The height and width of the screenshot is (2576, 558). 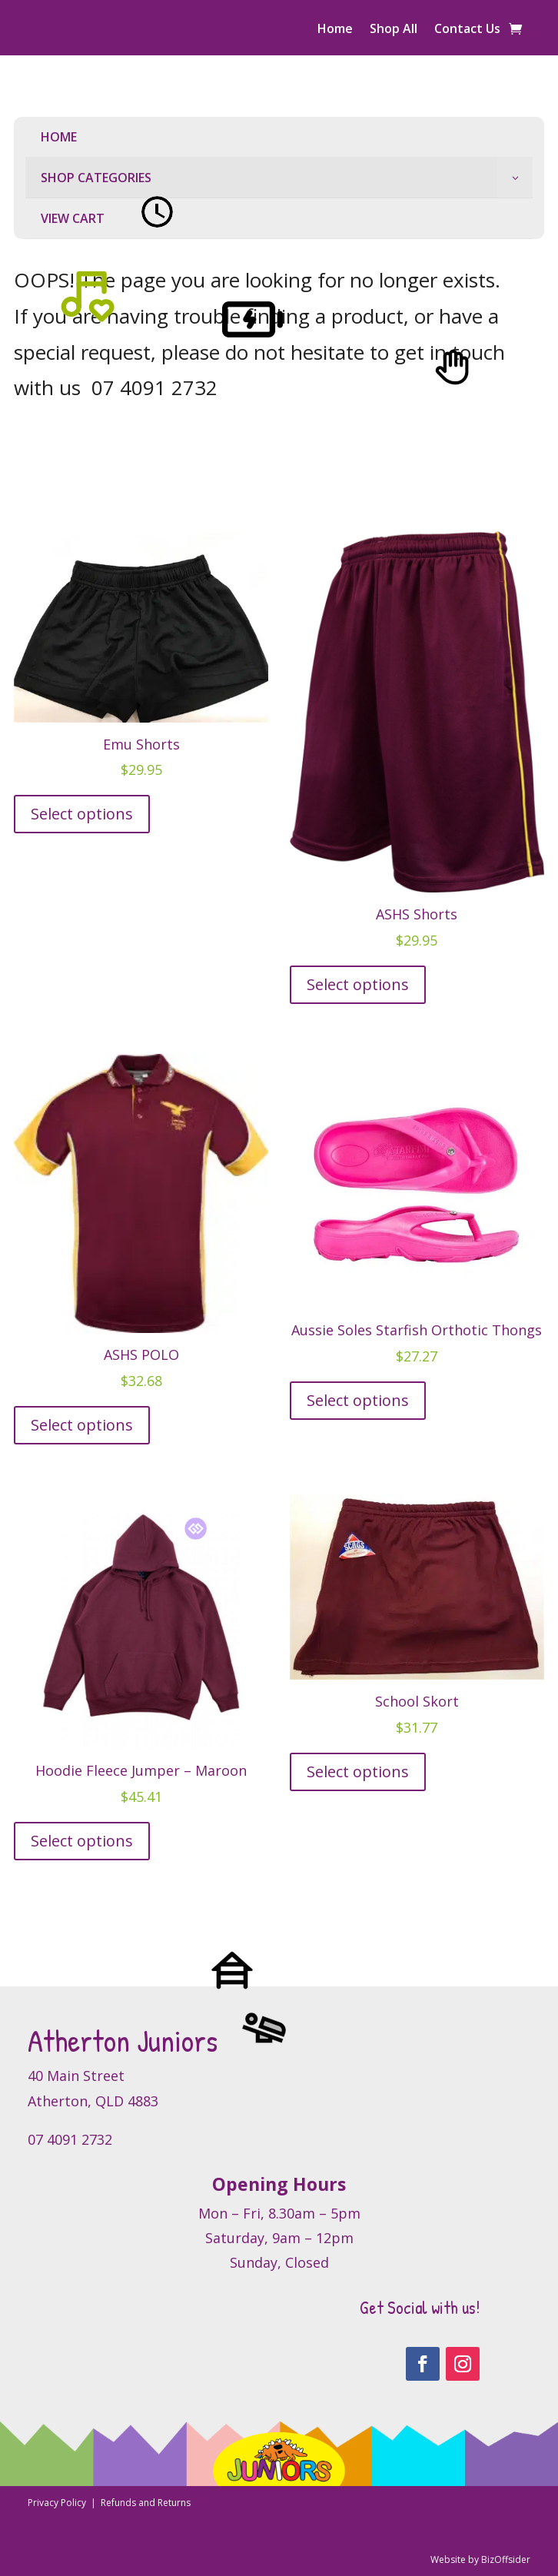 I want to click on indicates lie-flat seat availability on flight, so click(x=264, y=2028).